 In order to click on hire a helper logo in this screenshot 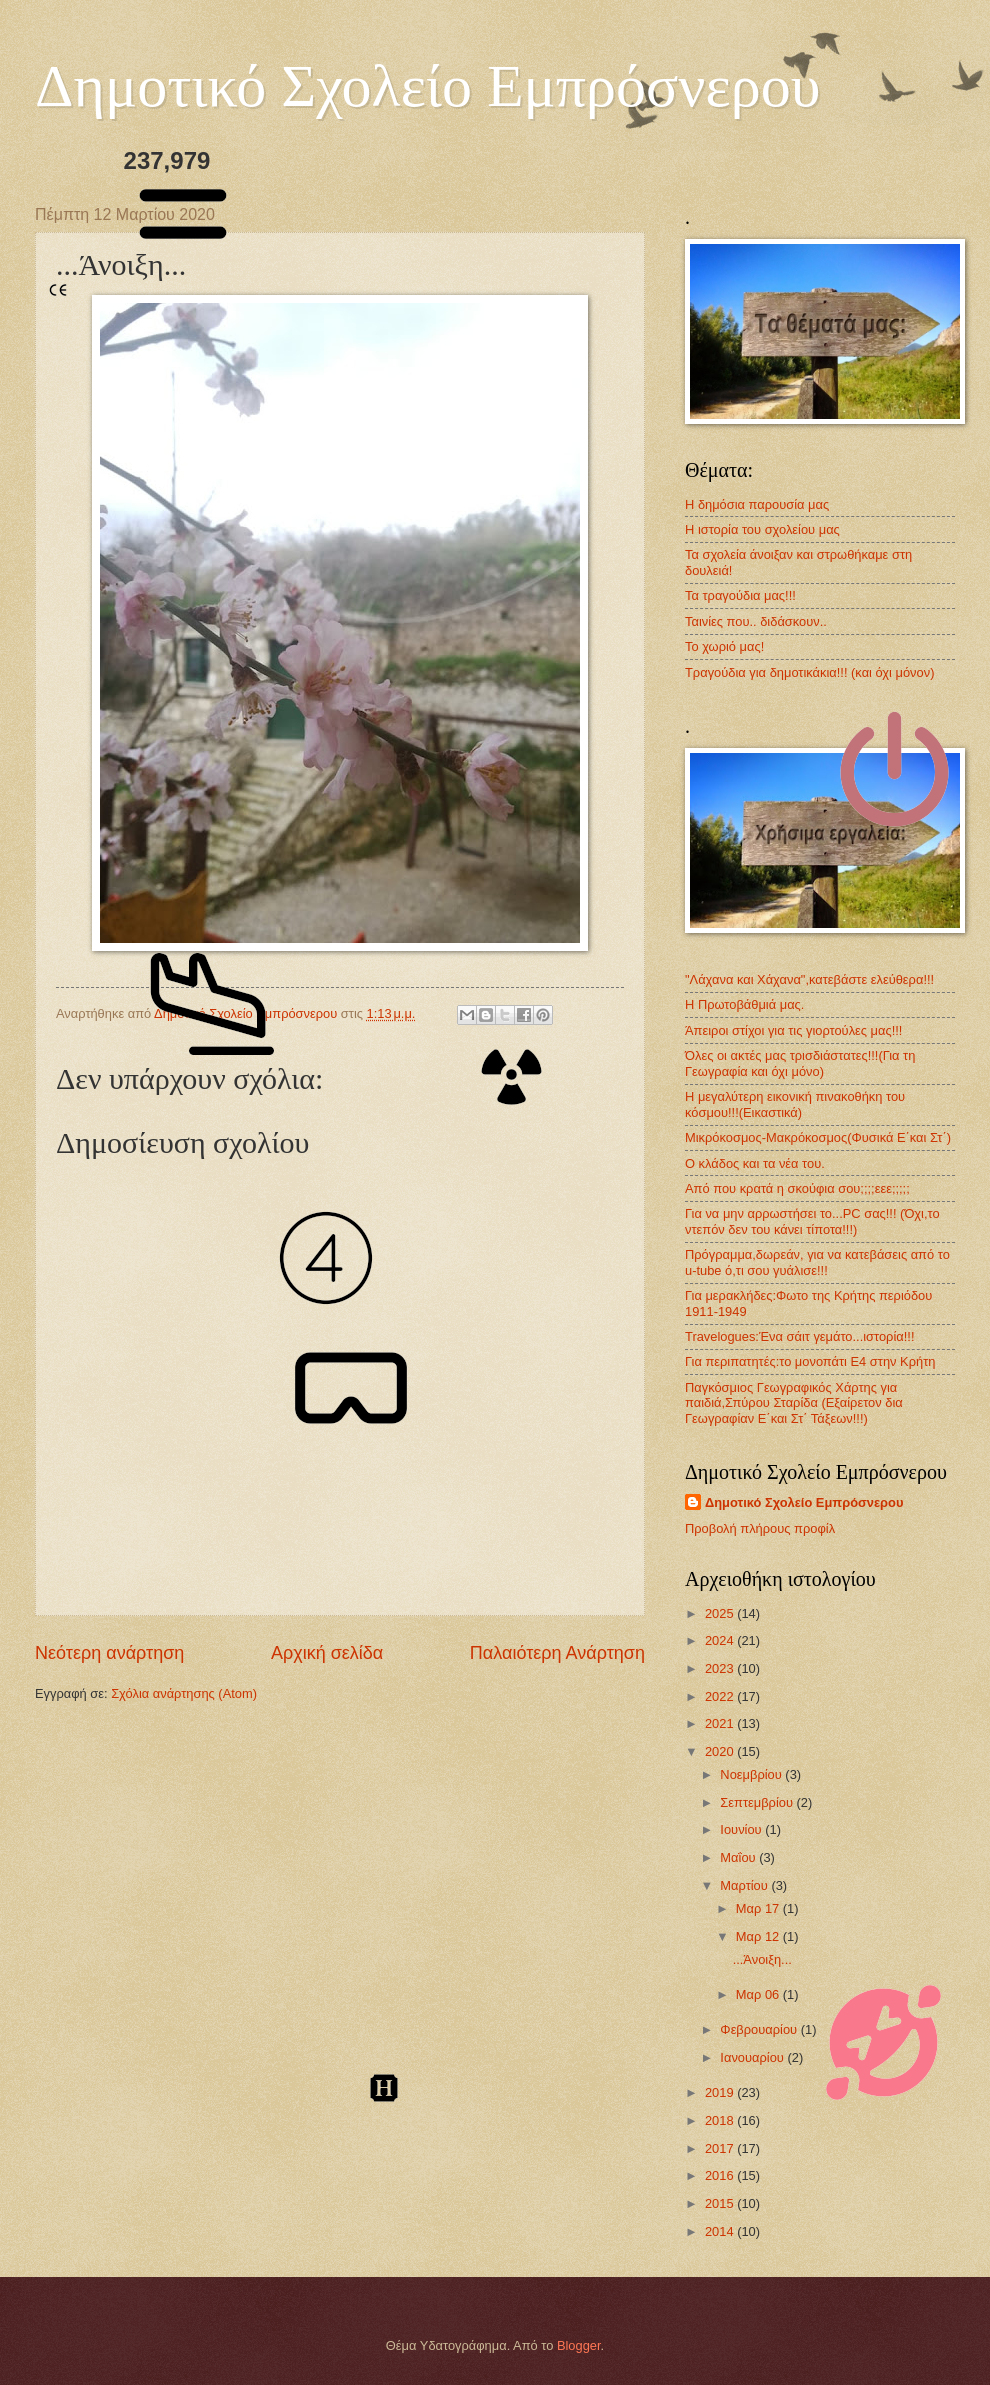, I will do `click(384, 2088)`.